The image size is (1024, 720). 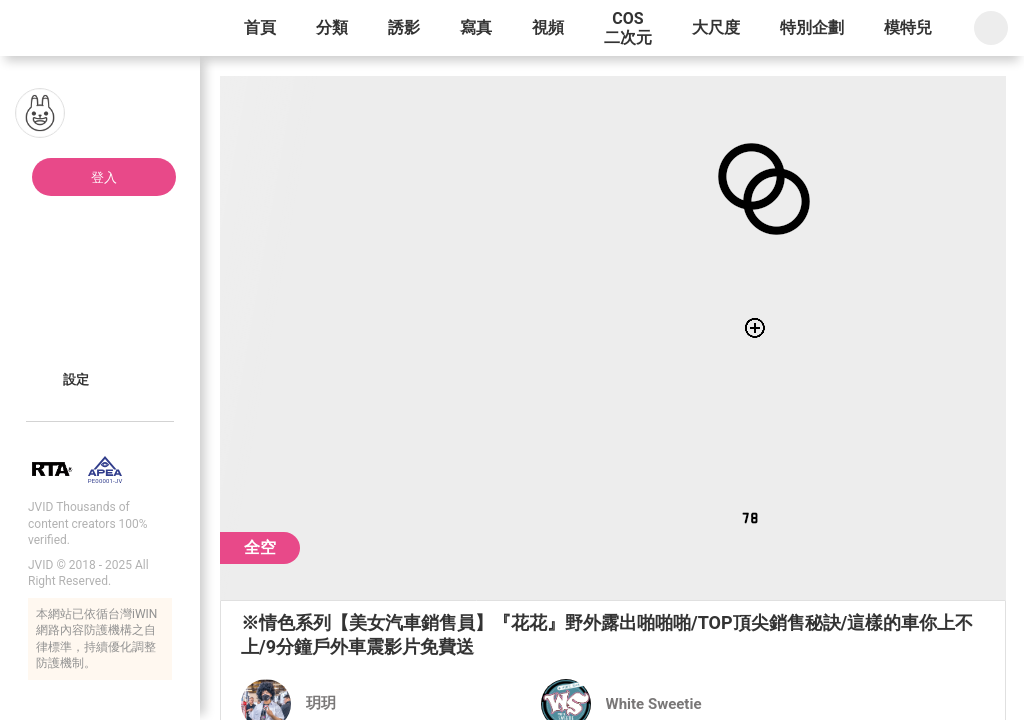 I want to click on blend or merge layers together, so click(x=764, y=189).